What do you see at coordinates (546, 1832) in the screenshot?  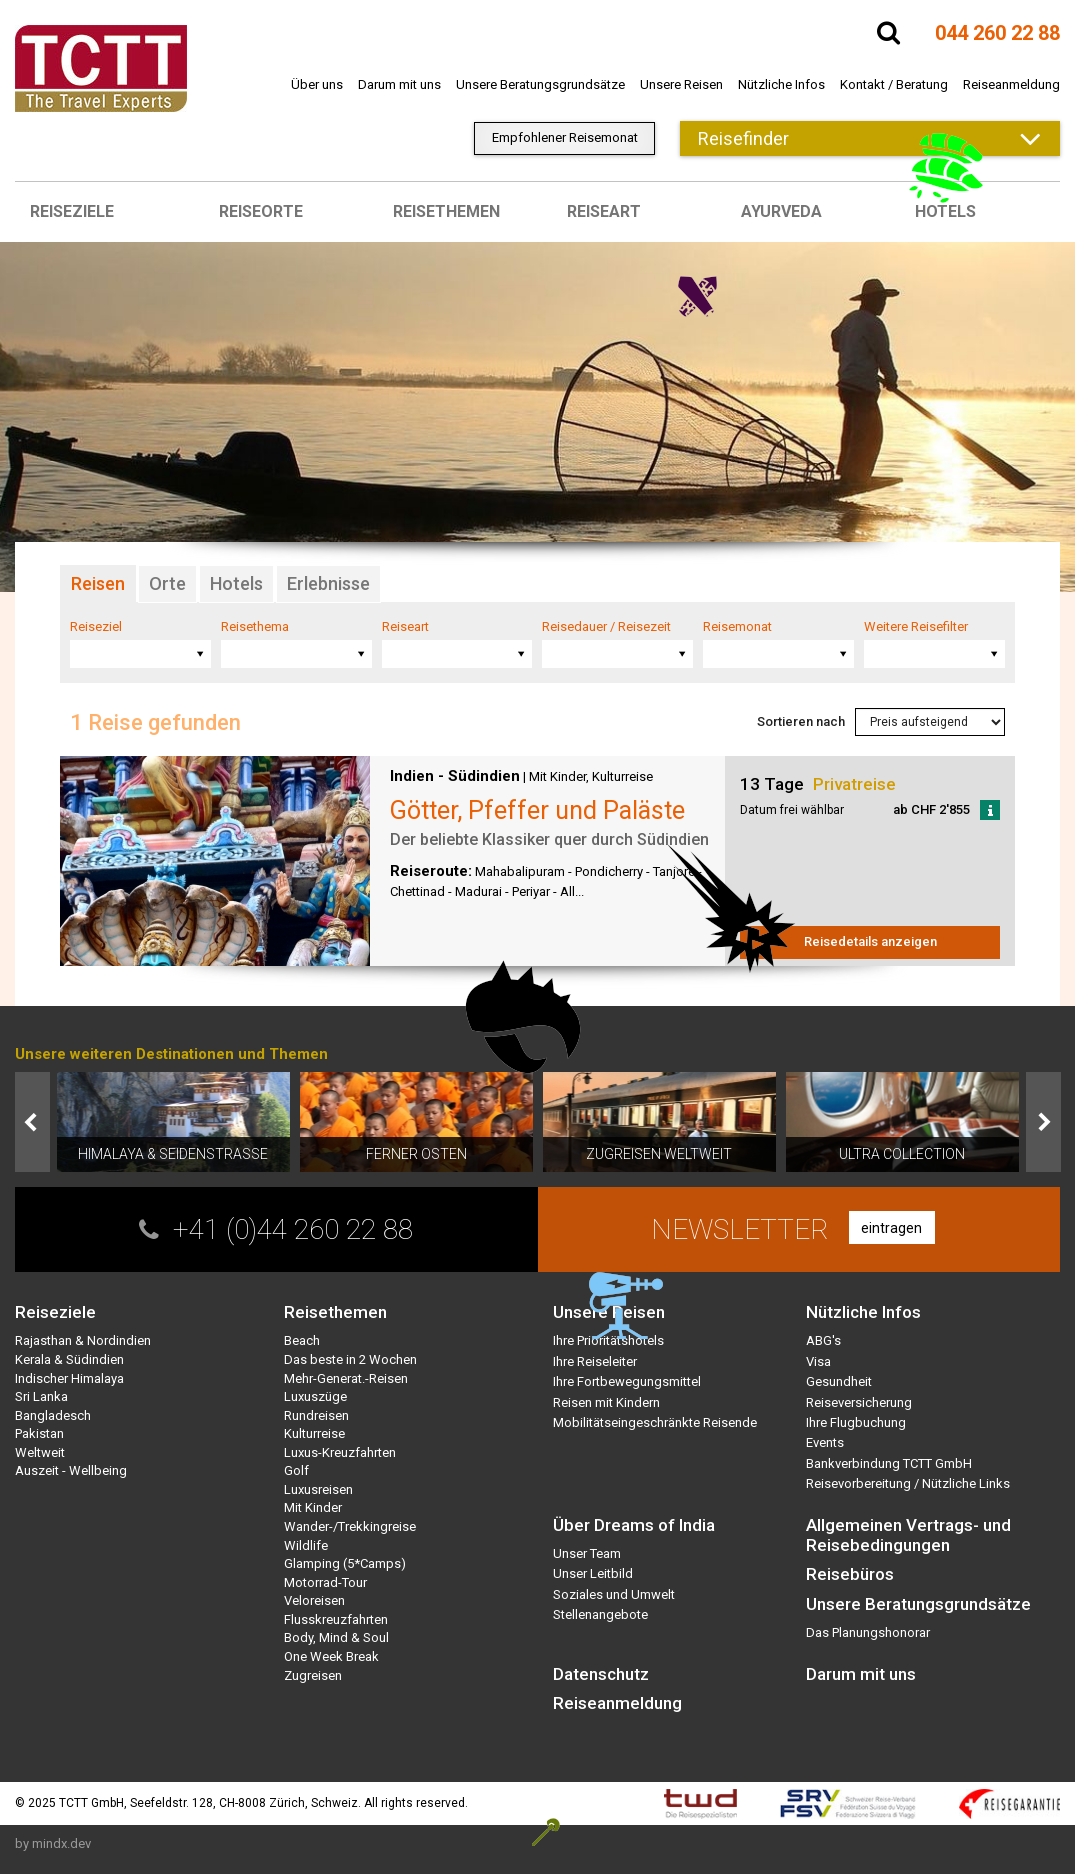 I see `dental examination tool icon` at bounding box center [546, 1832].